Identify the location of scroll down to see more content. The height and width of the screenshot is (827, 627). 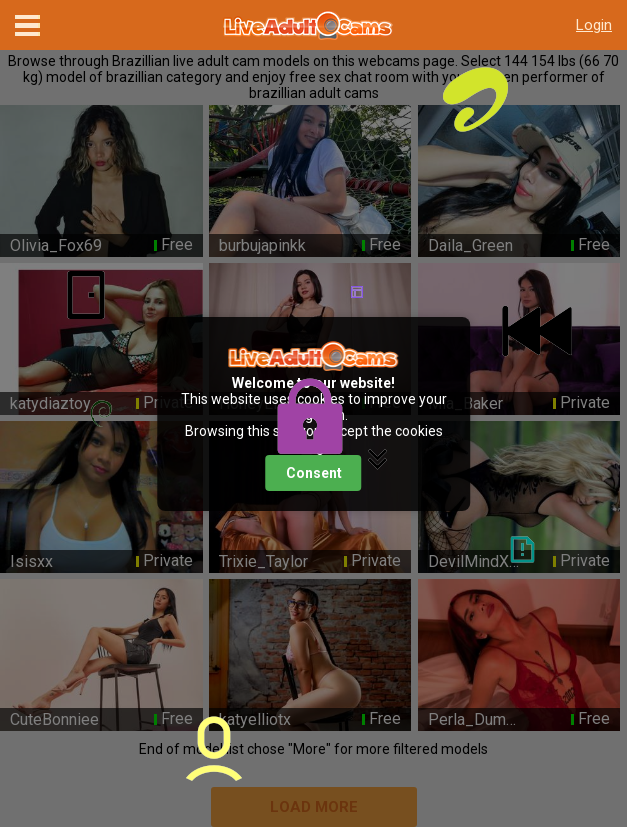
(377, 458).